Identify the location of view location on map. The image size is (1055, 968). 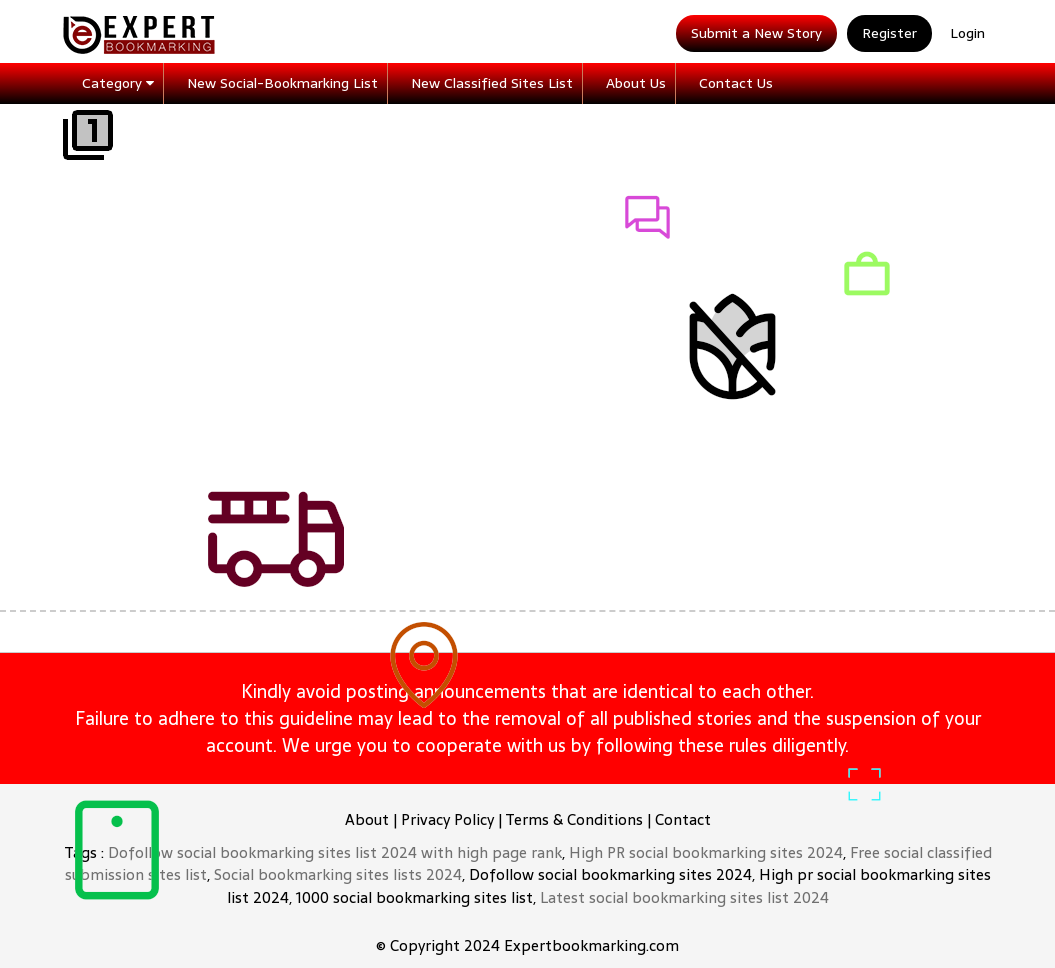
(424, 665).